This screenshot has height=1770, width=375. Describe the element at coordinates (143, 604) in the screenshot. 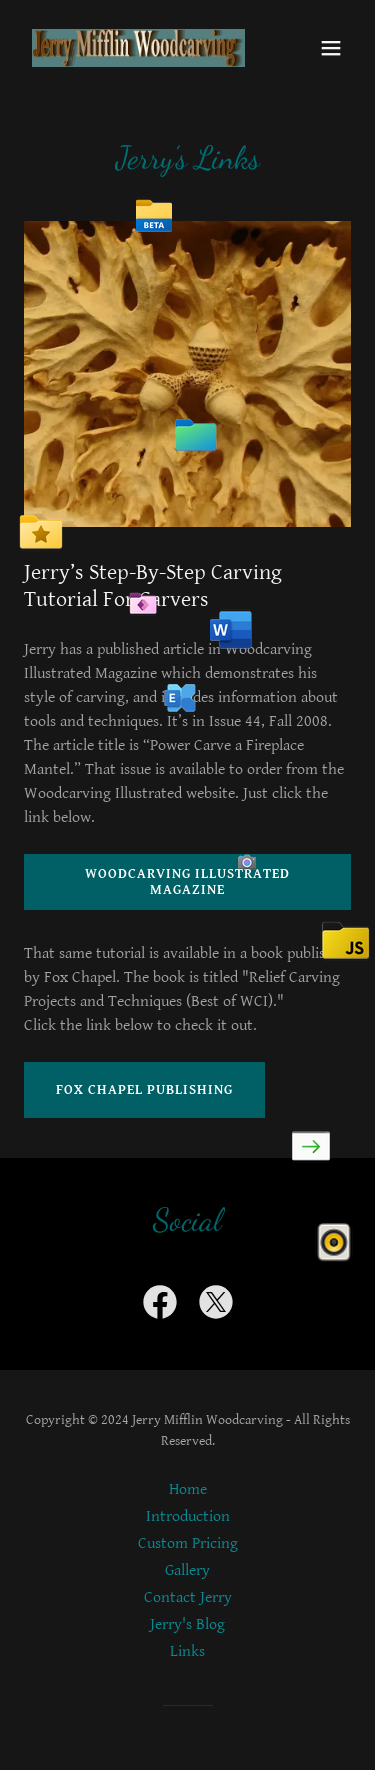

I see `open folder containing Microsoft Power Apps files` at that location.